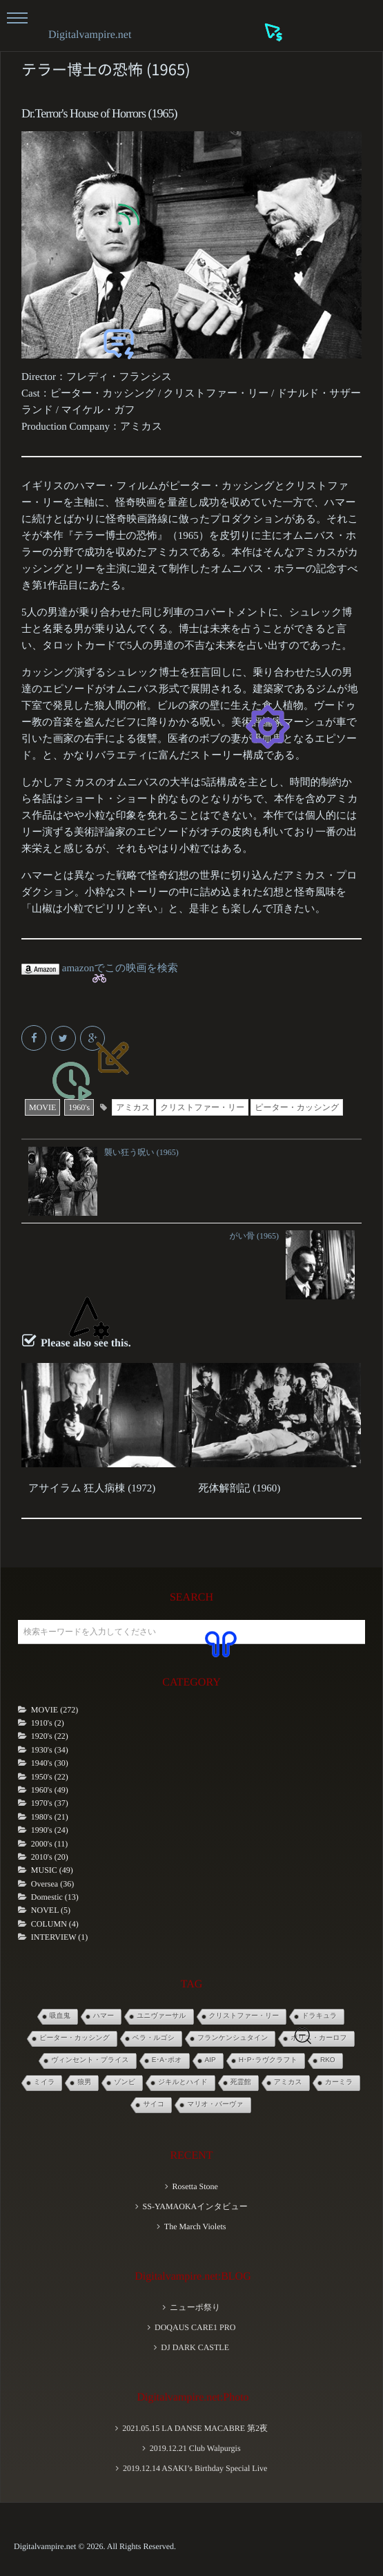 The width and height of the screenshot is (383, 2576). I want to click on connect to airpods or wireless earbuds, so click(221, 1644).